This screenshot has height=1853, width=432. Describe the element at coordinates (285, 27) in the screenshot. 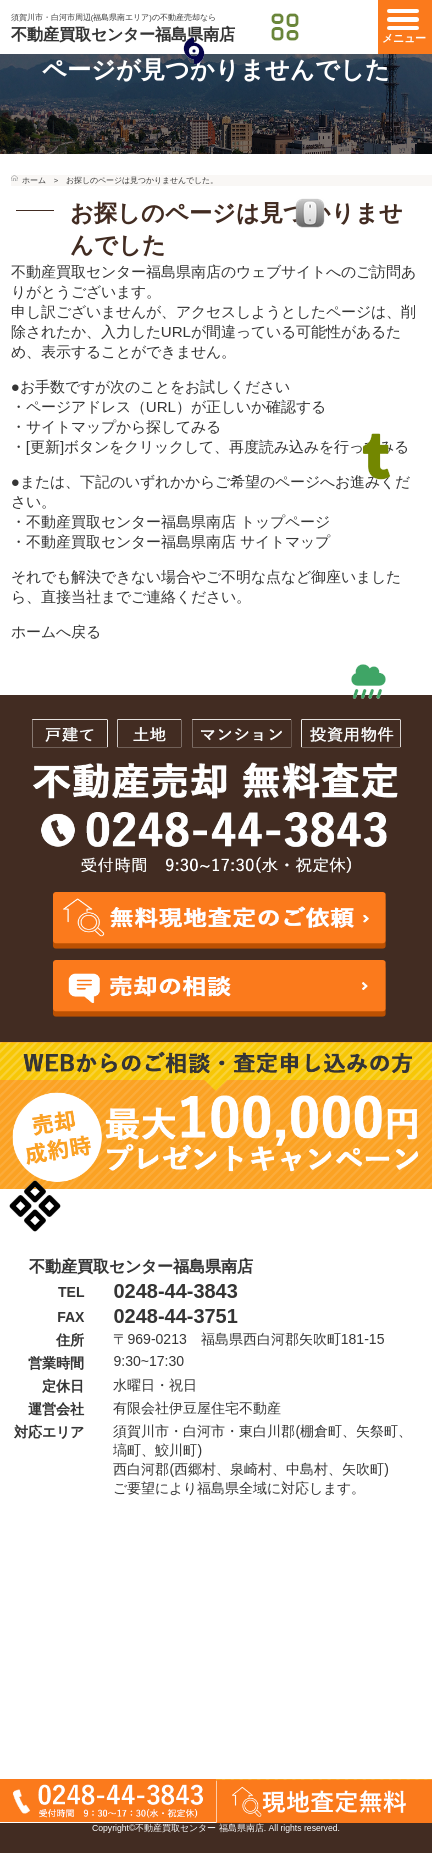

I see `switch to grid view layout` at that location.